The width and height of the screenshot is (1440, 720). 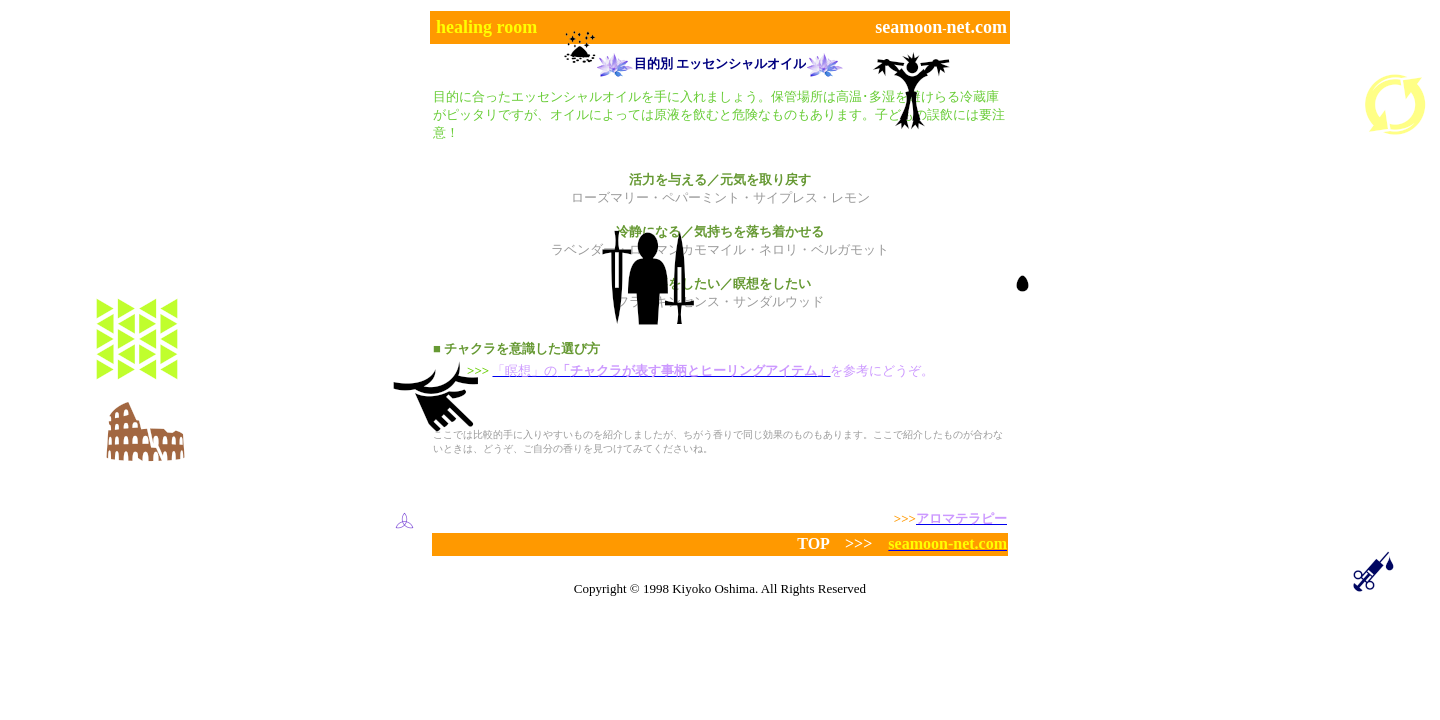 I want to click on decorative geometric pattern element, so click(x=137, y=339).